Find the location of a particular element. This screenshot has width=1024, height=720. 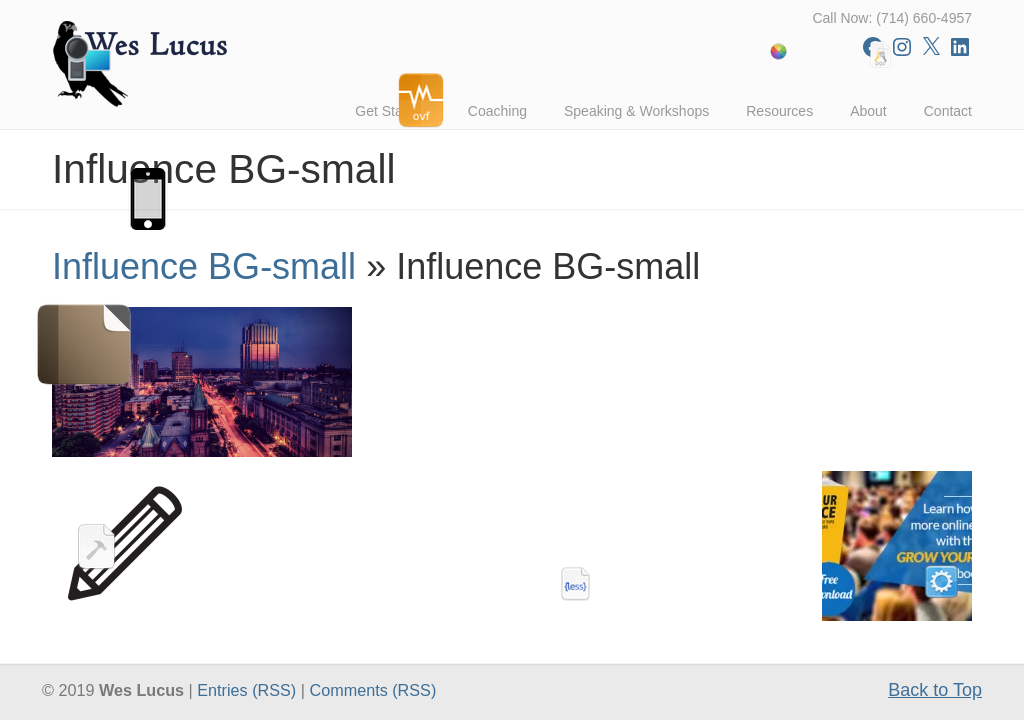

windows installer package file is located at coordinates (941, 581).